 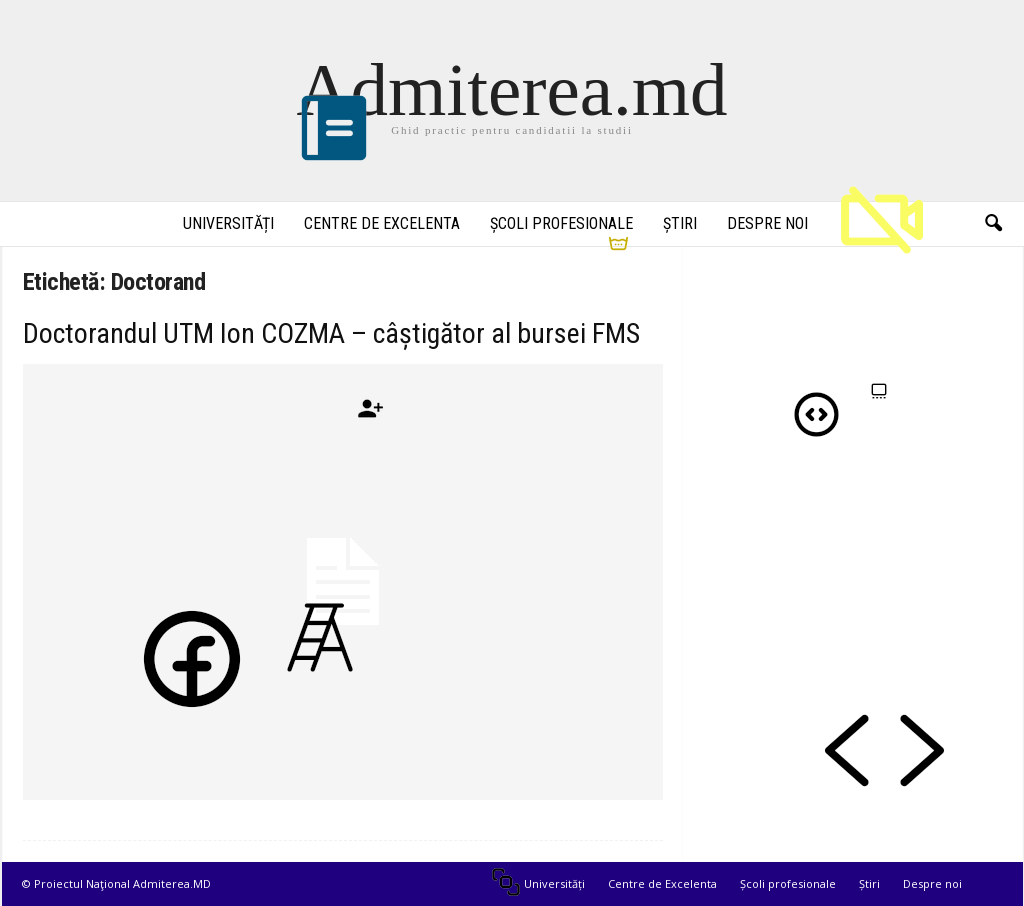 What do you see at coordinates (321, 637) in the screenshot?
I see `access tools or equipment section` at bounding box center [321, 637].